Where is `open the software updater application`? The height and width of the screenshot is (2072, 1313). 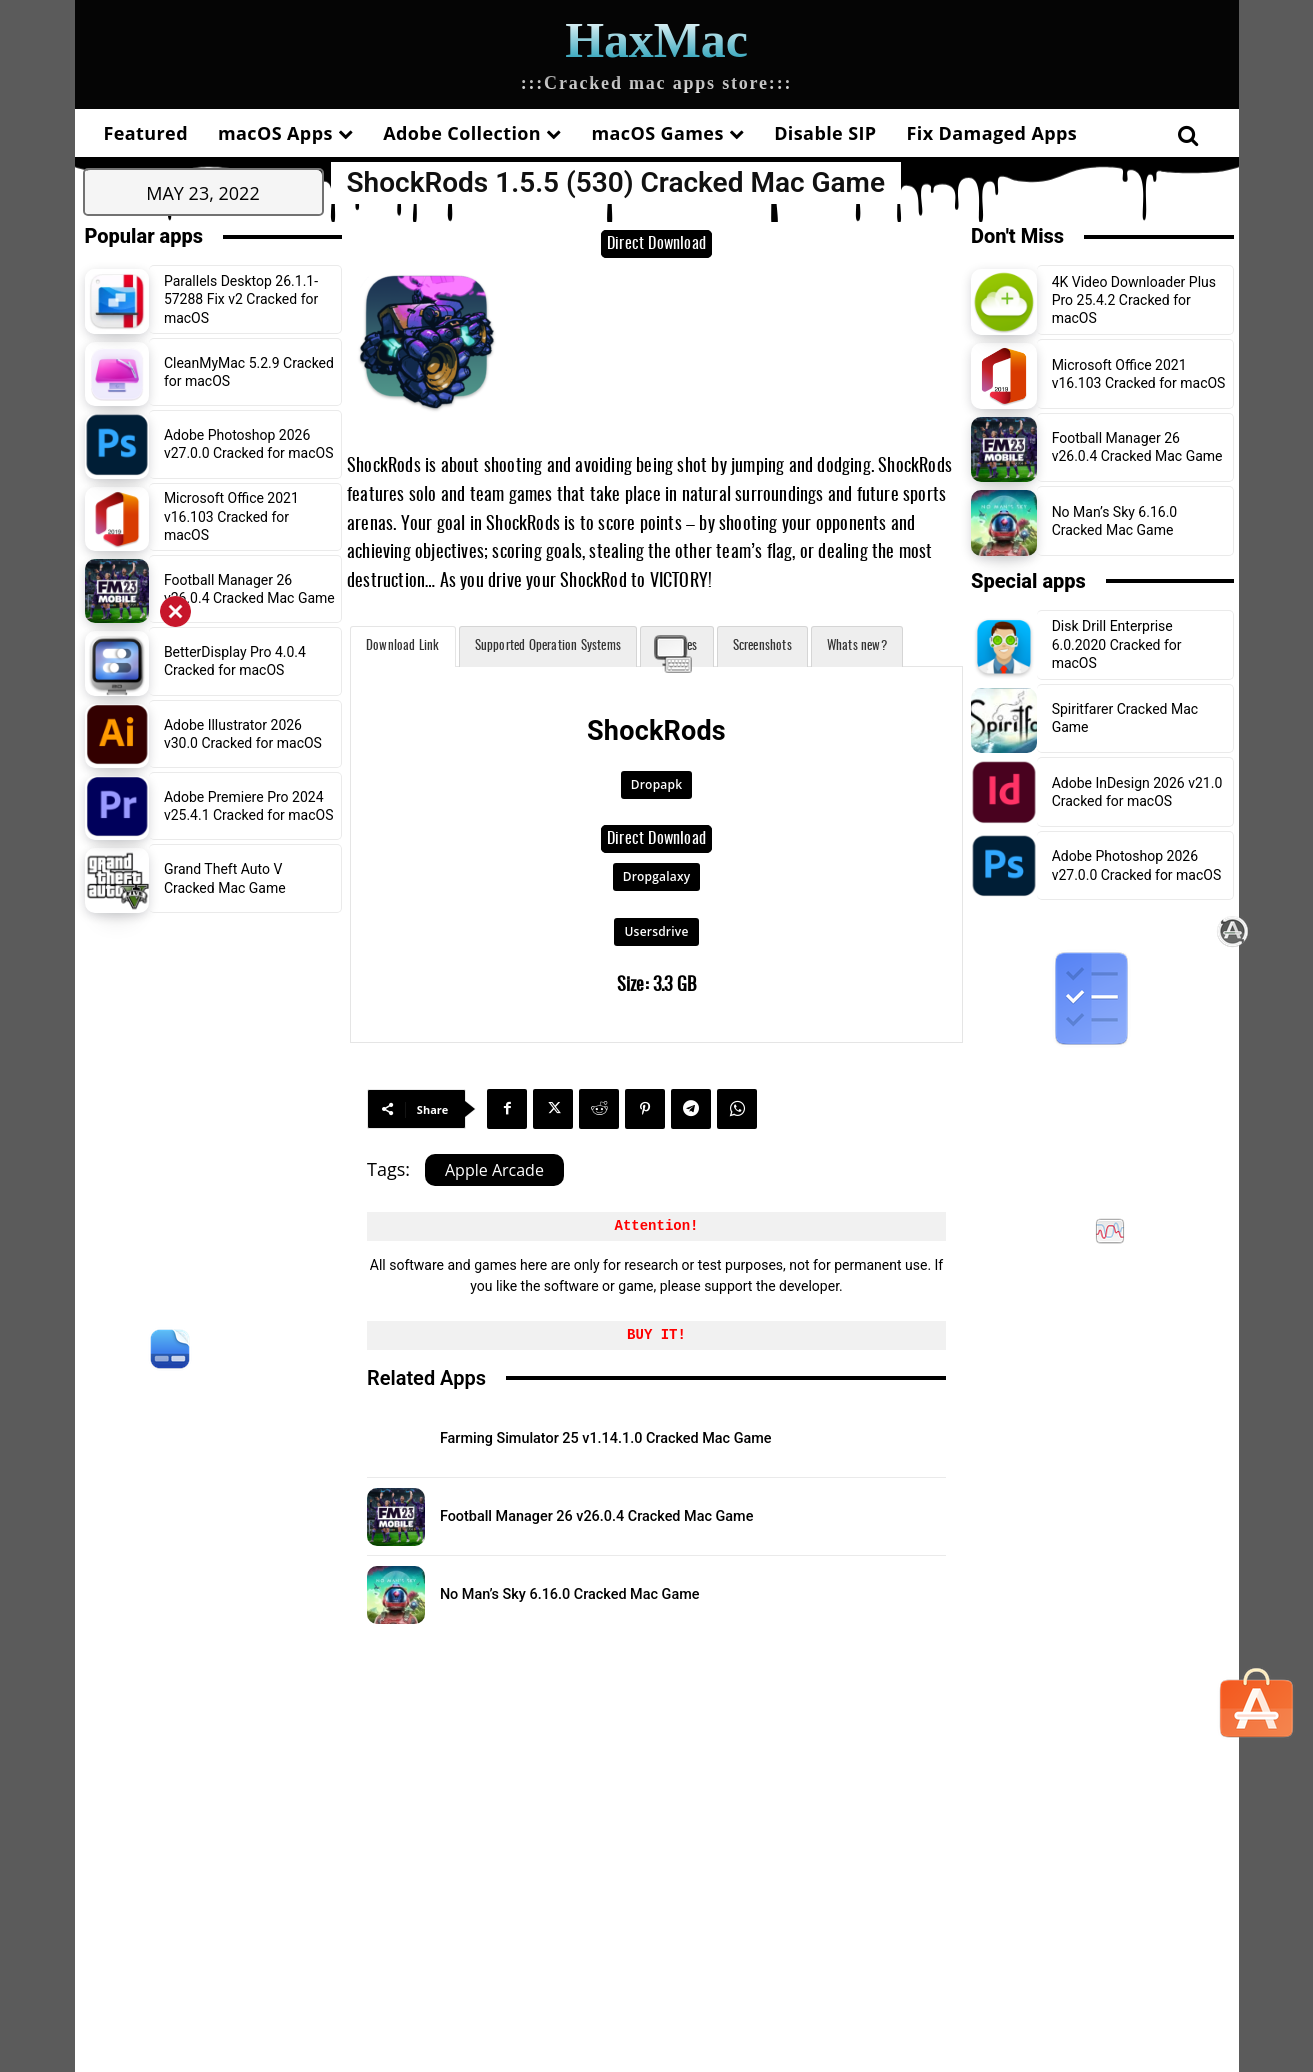
open the software updater application is located at coordinates (1232, 931).